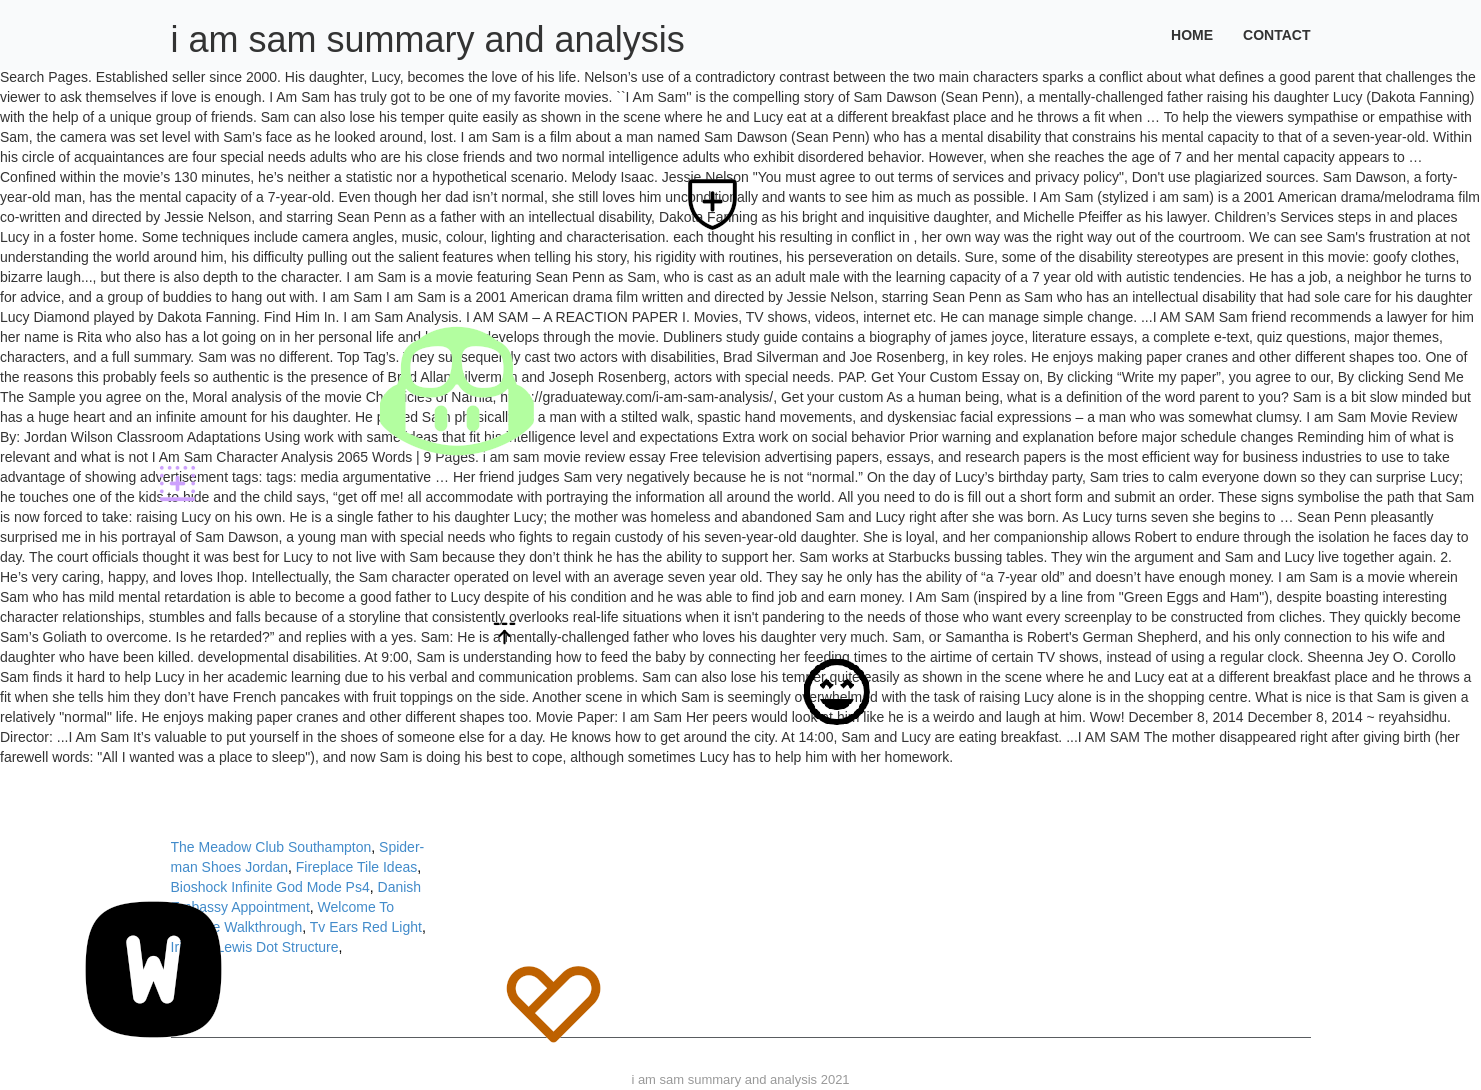 This screenshot has width=1481, height=1090. Describe the element at coordinates (553, 1002) in the screenshot. I see `open Google Fit app` at that location.